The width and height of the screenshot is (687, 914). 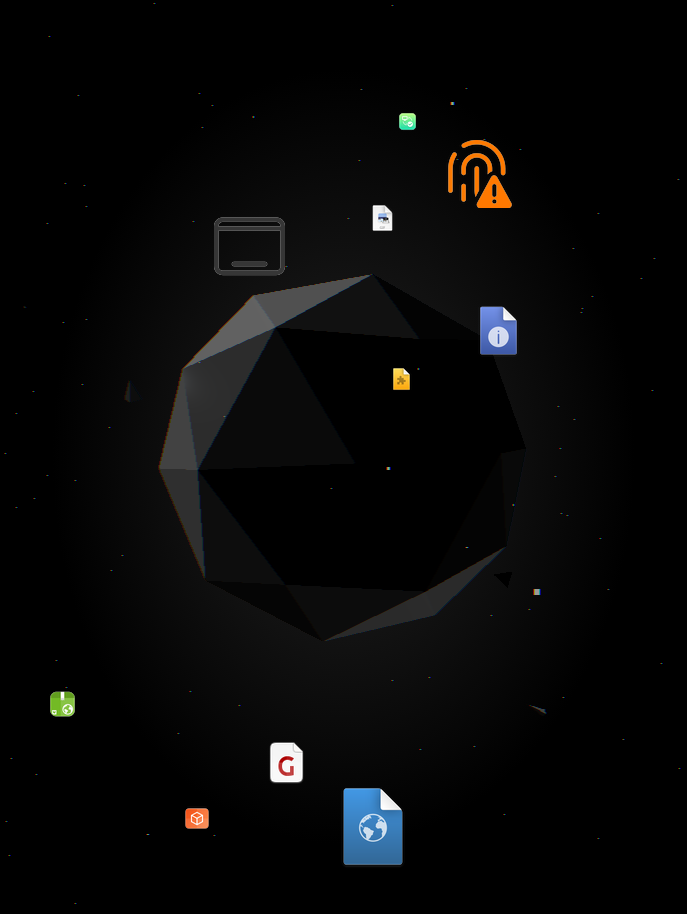 I want to click on access desktop preferences or display settings, so click(x=249, y=248).